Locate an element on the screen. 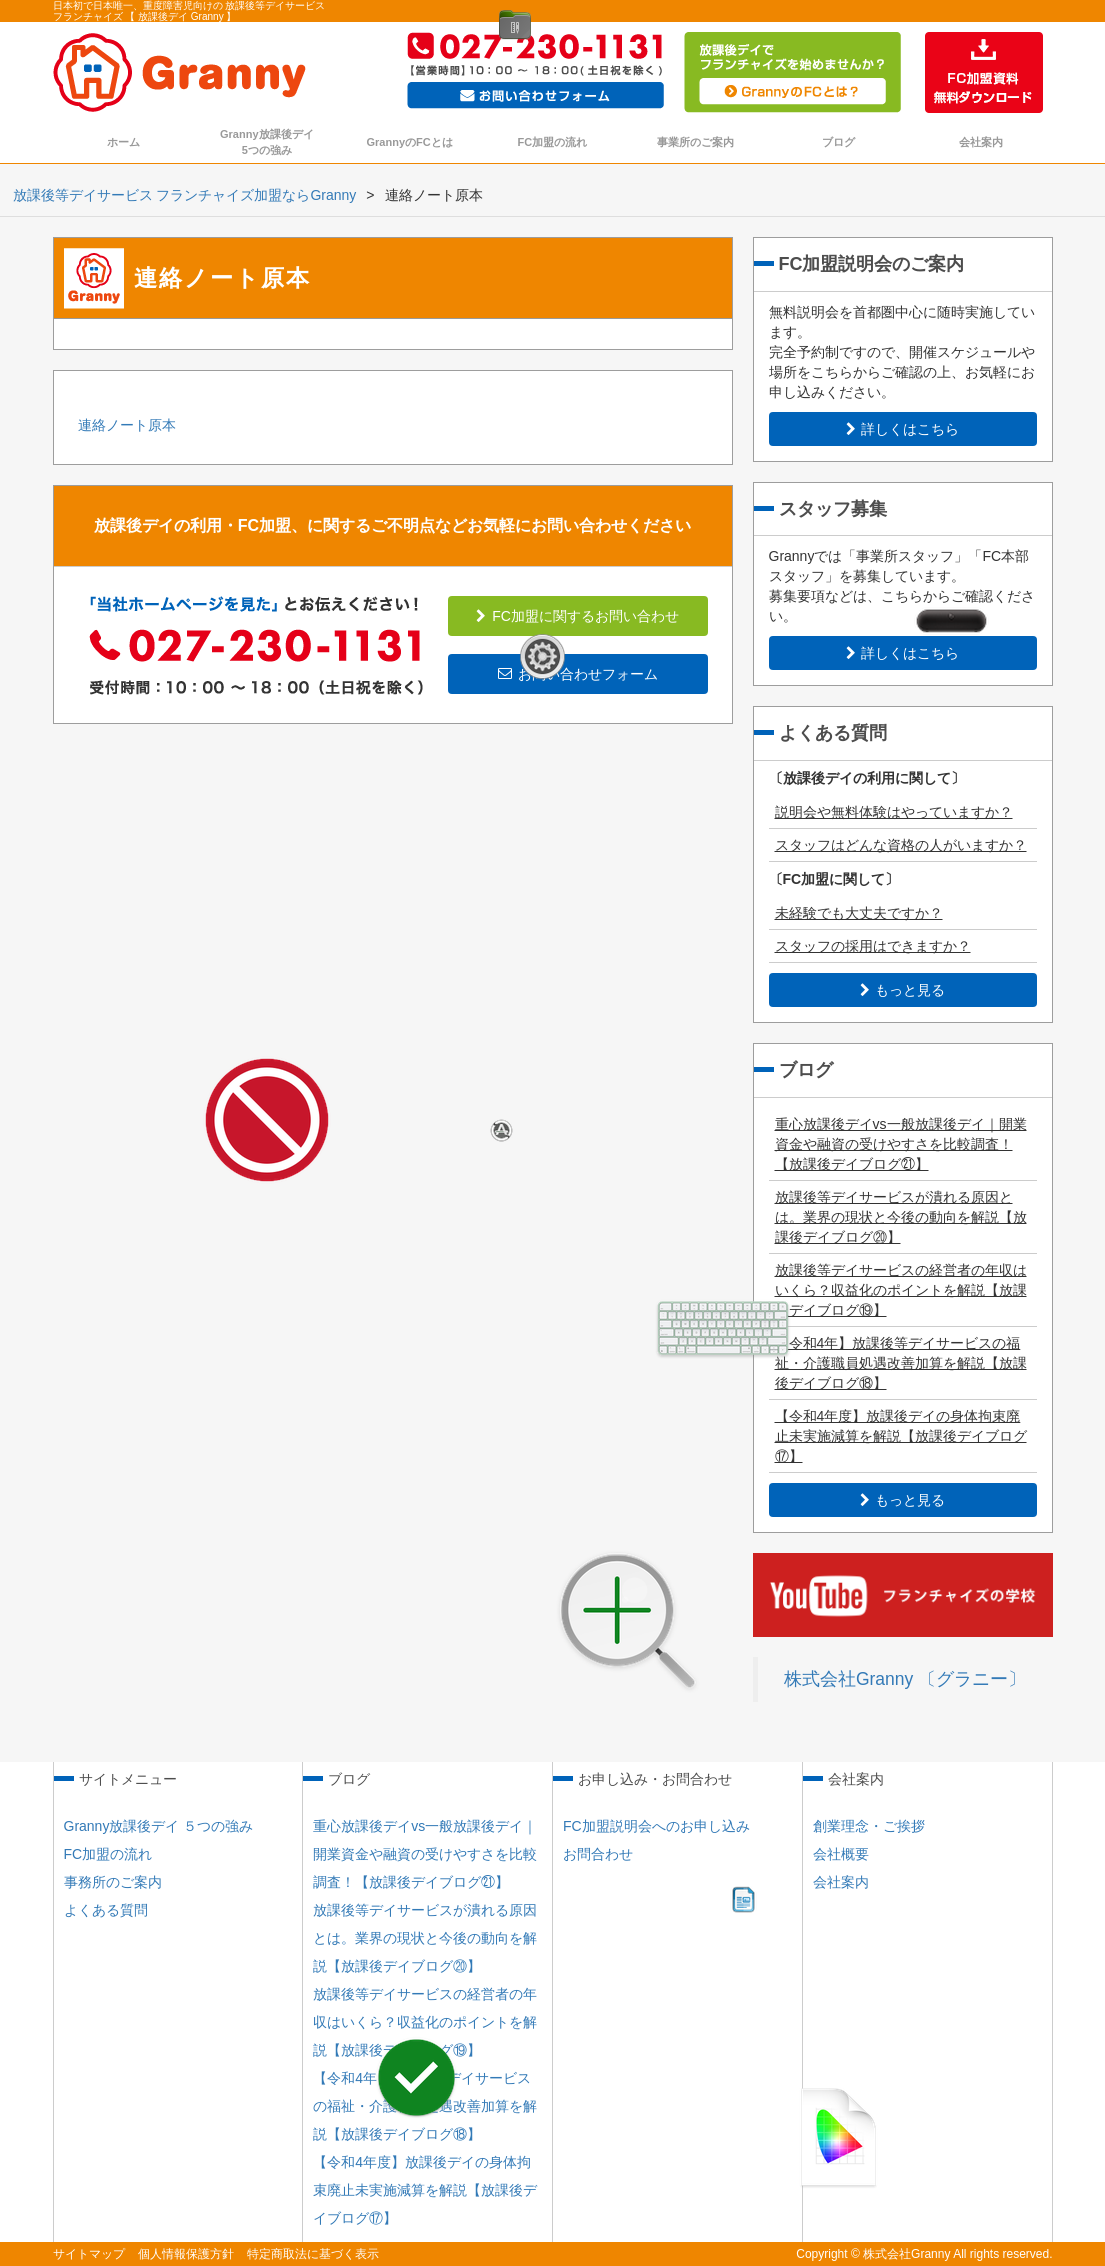  delete selected item is located at coordinates (267, 1120).